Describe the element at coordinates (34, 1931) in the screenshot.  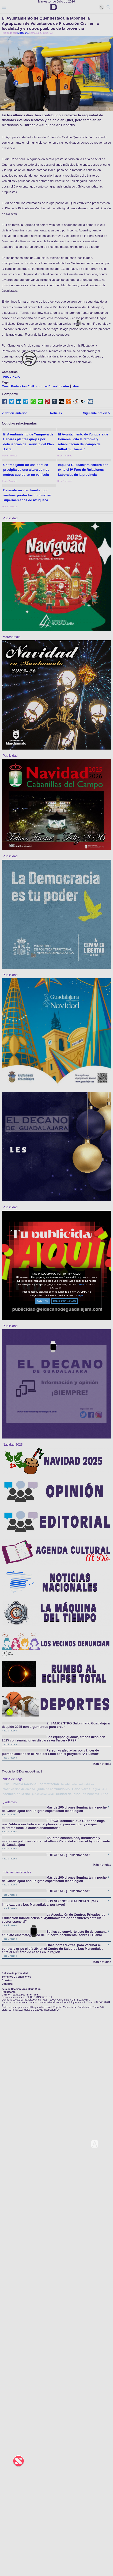
I see `apple watch se 2 device icon` at that location.